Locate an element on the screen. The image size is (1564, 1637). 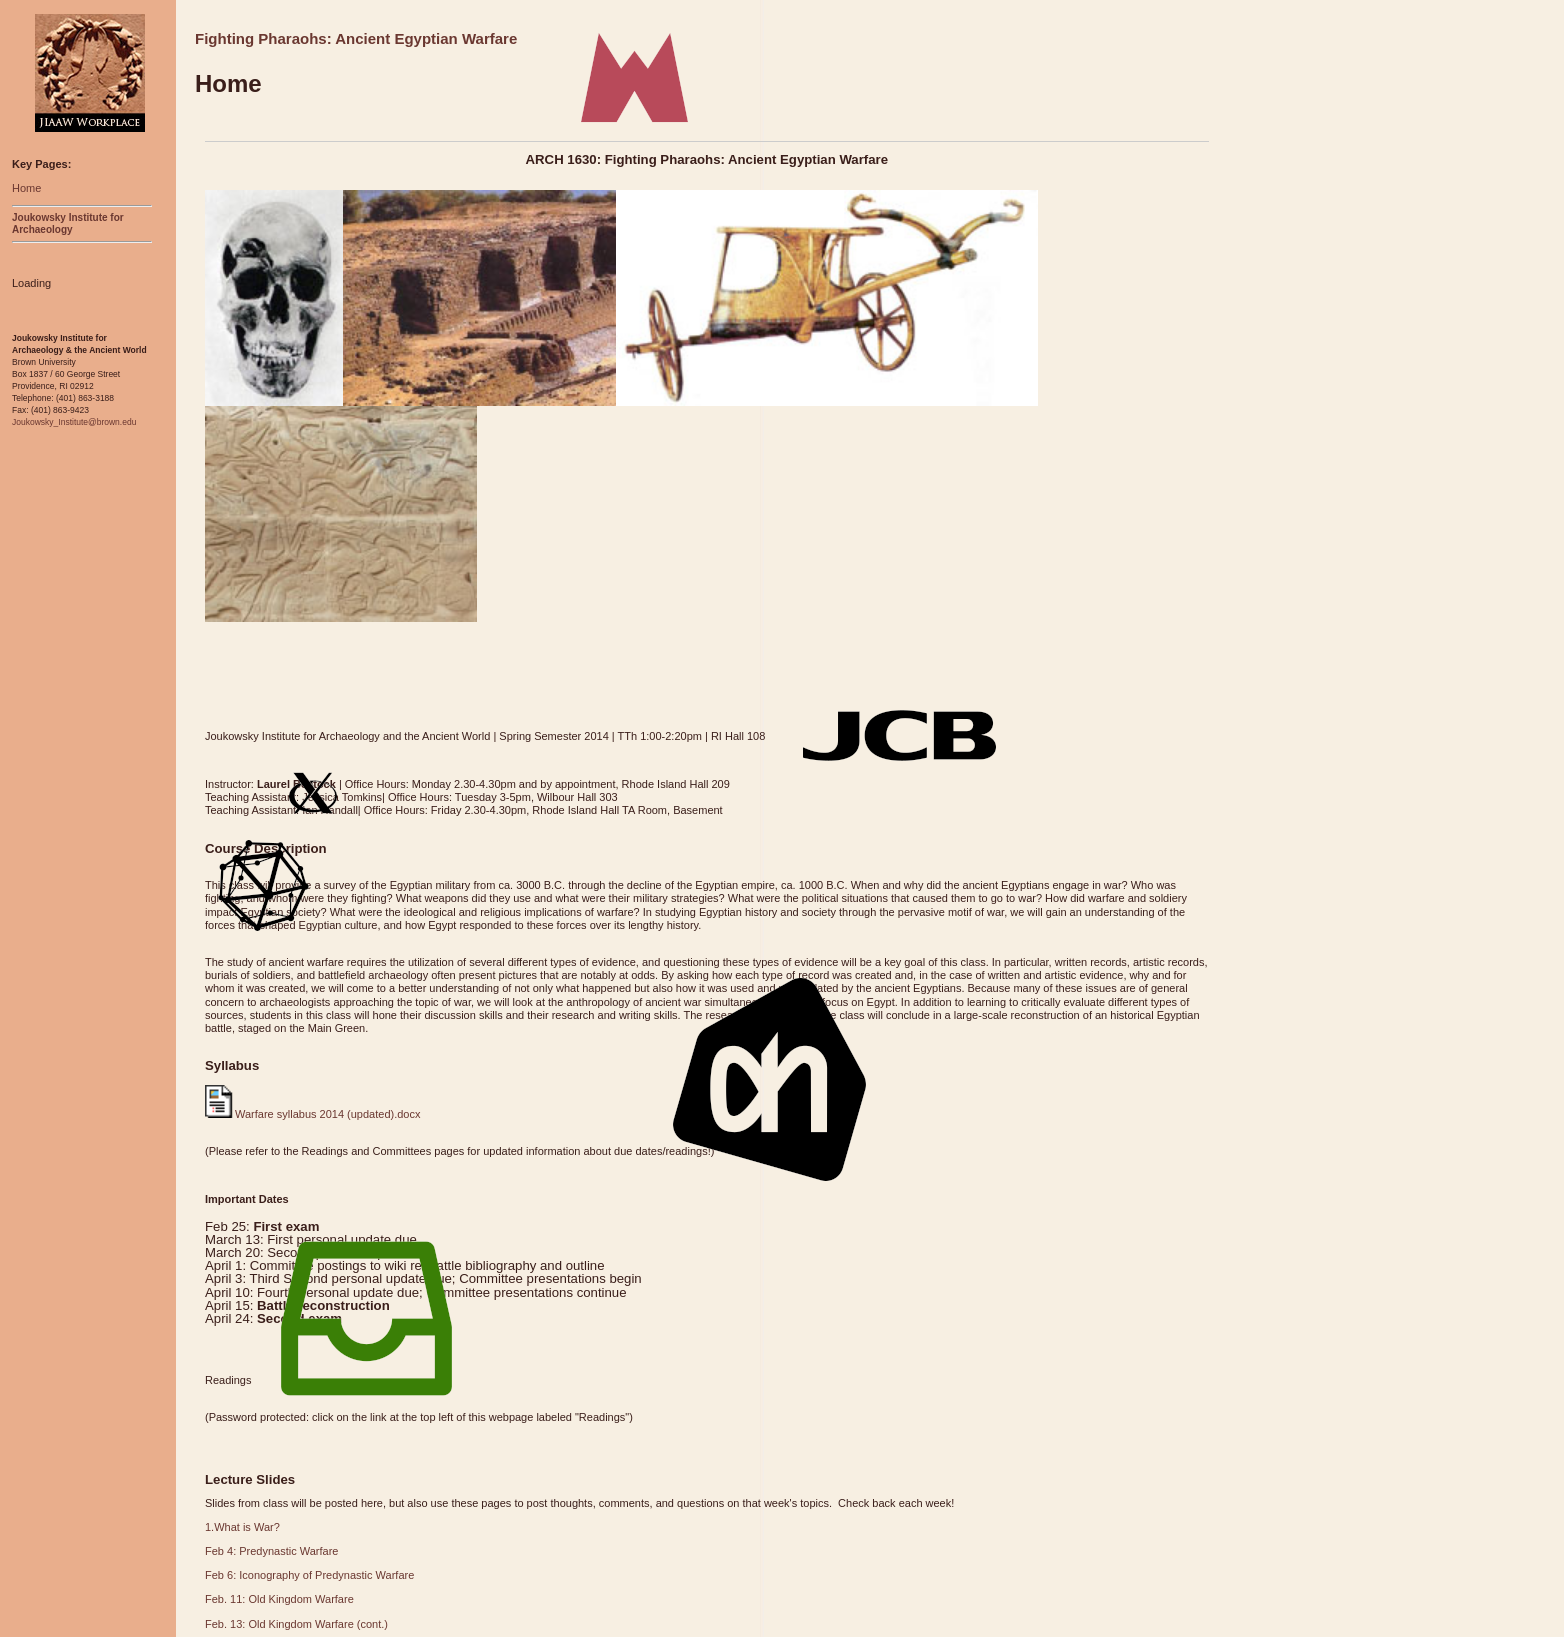
open the Albert Heijn grocery store app is located at coordinates (769, 1079).